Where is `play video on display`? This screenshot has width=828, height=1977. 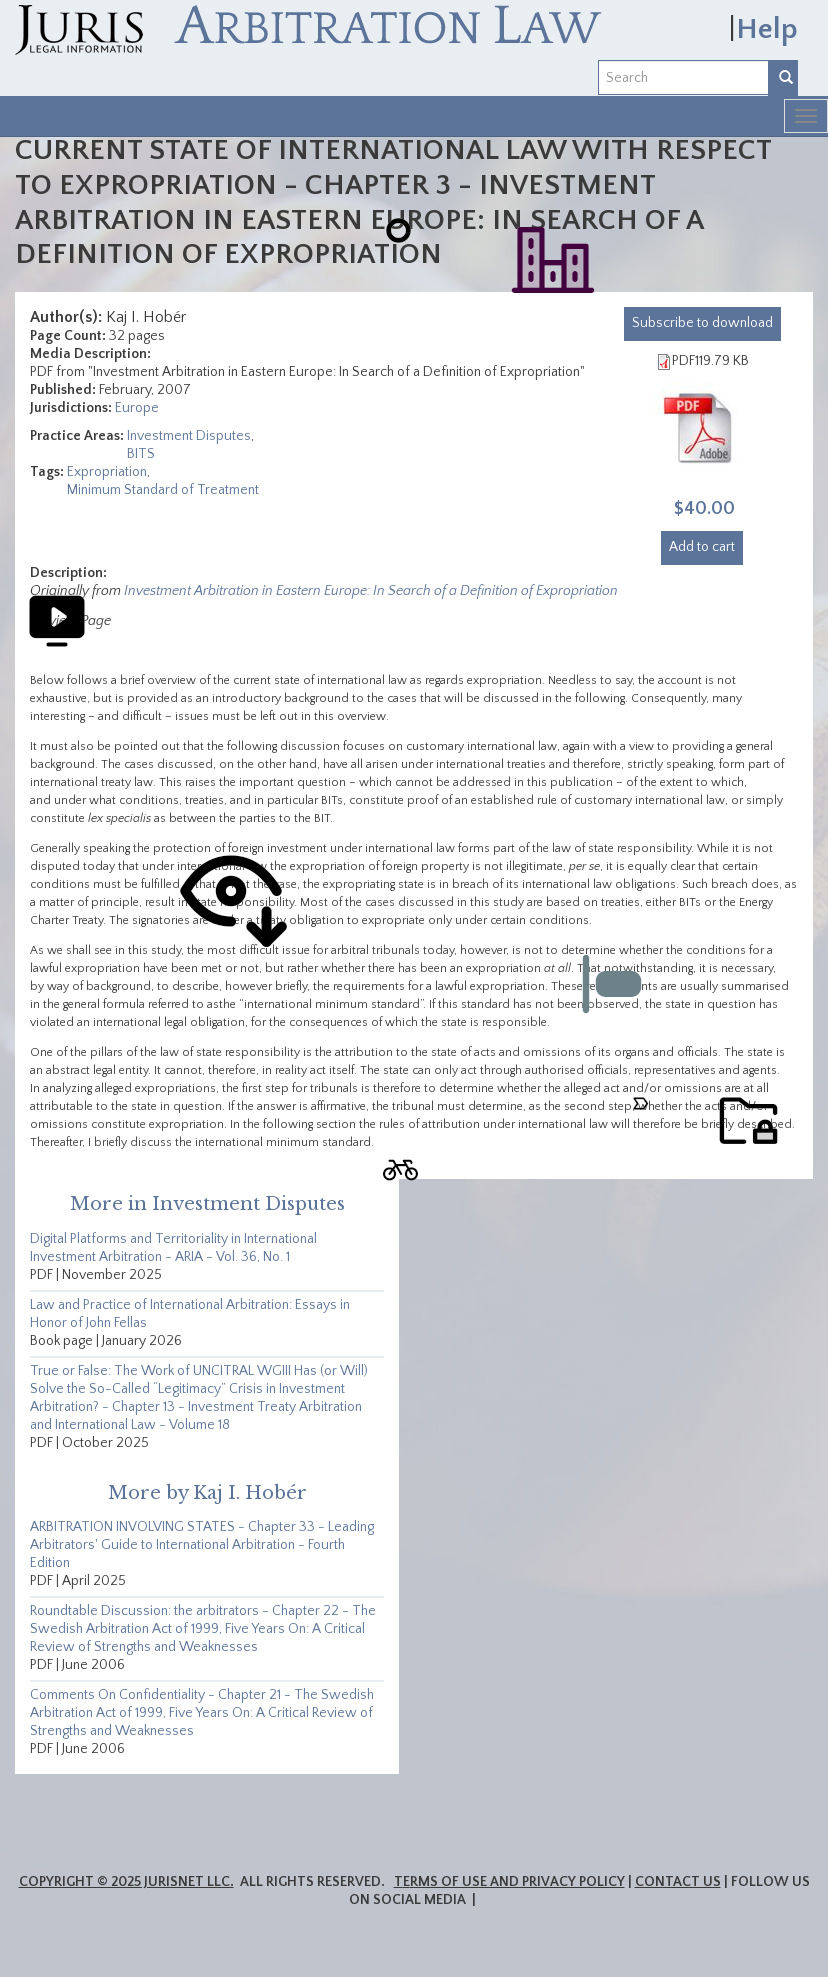
play video on display is located at coordinates (57, 619).